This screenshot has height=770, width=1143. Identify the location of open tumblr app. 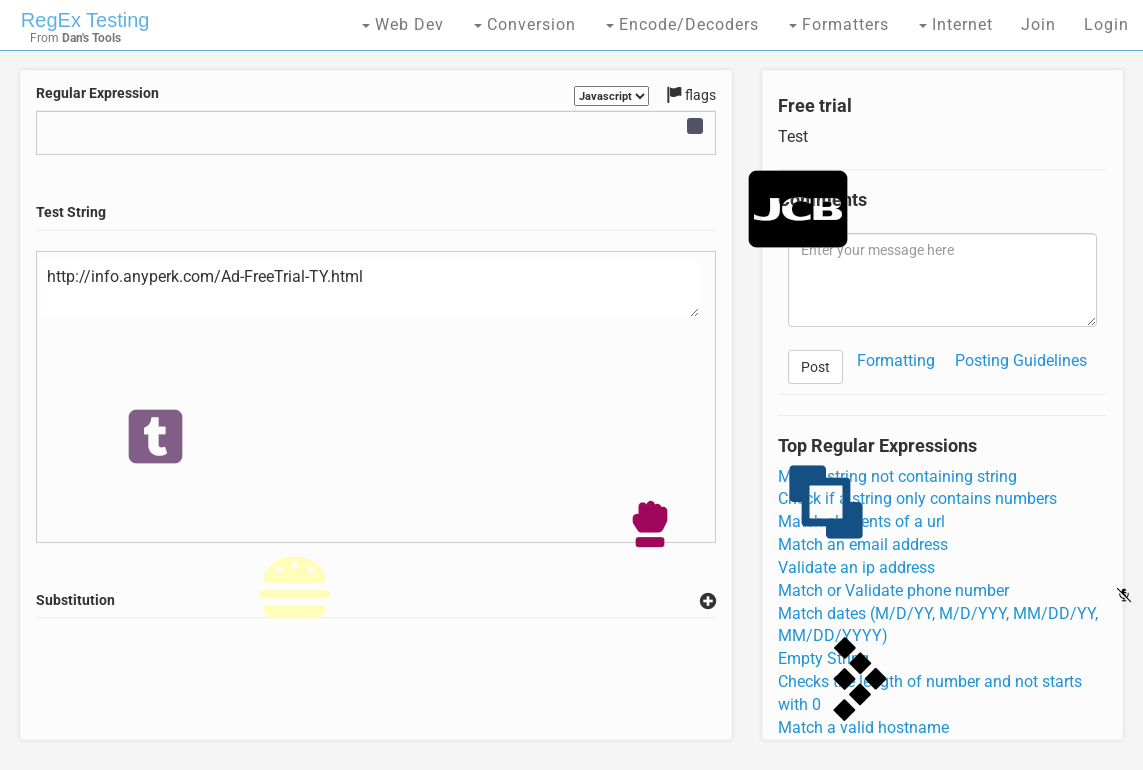
(155, 436).